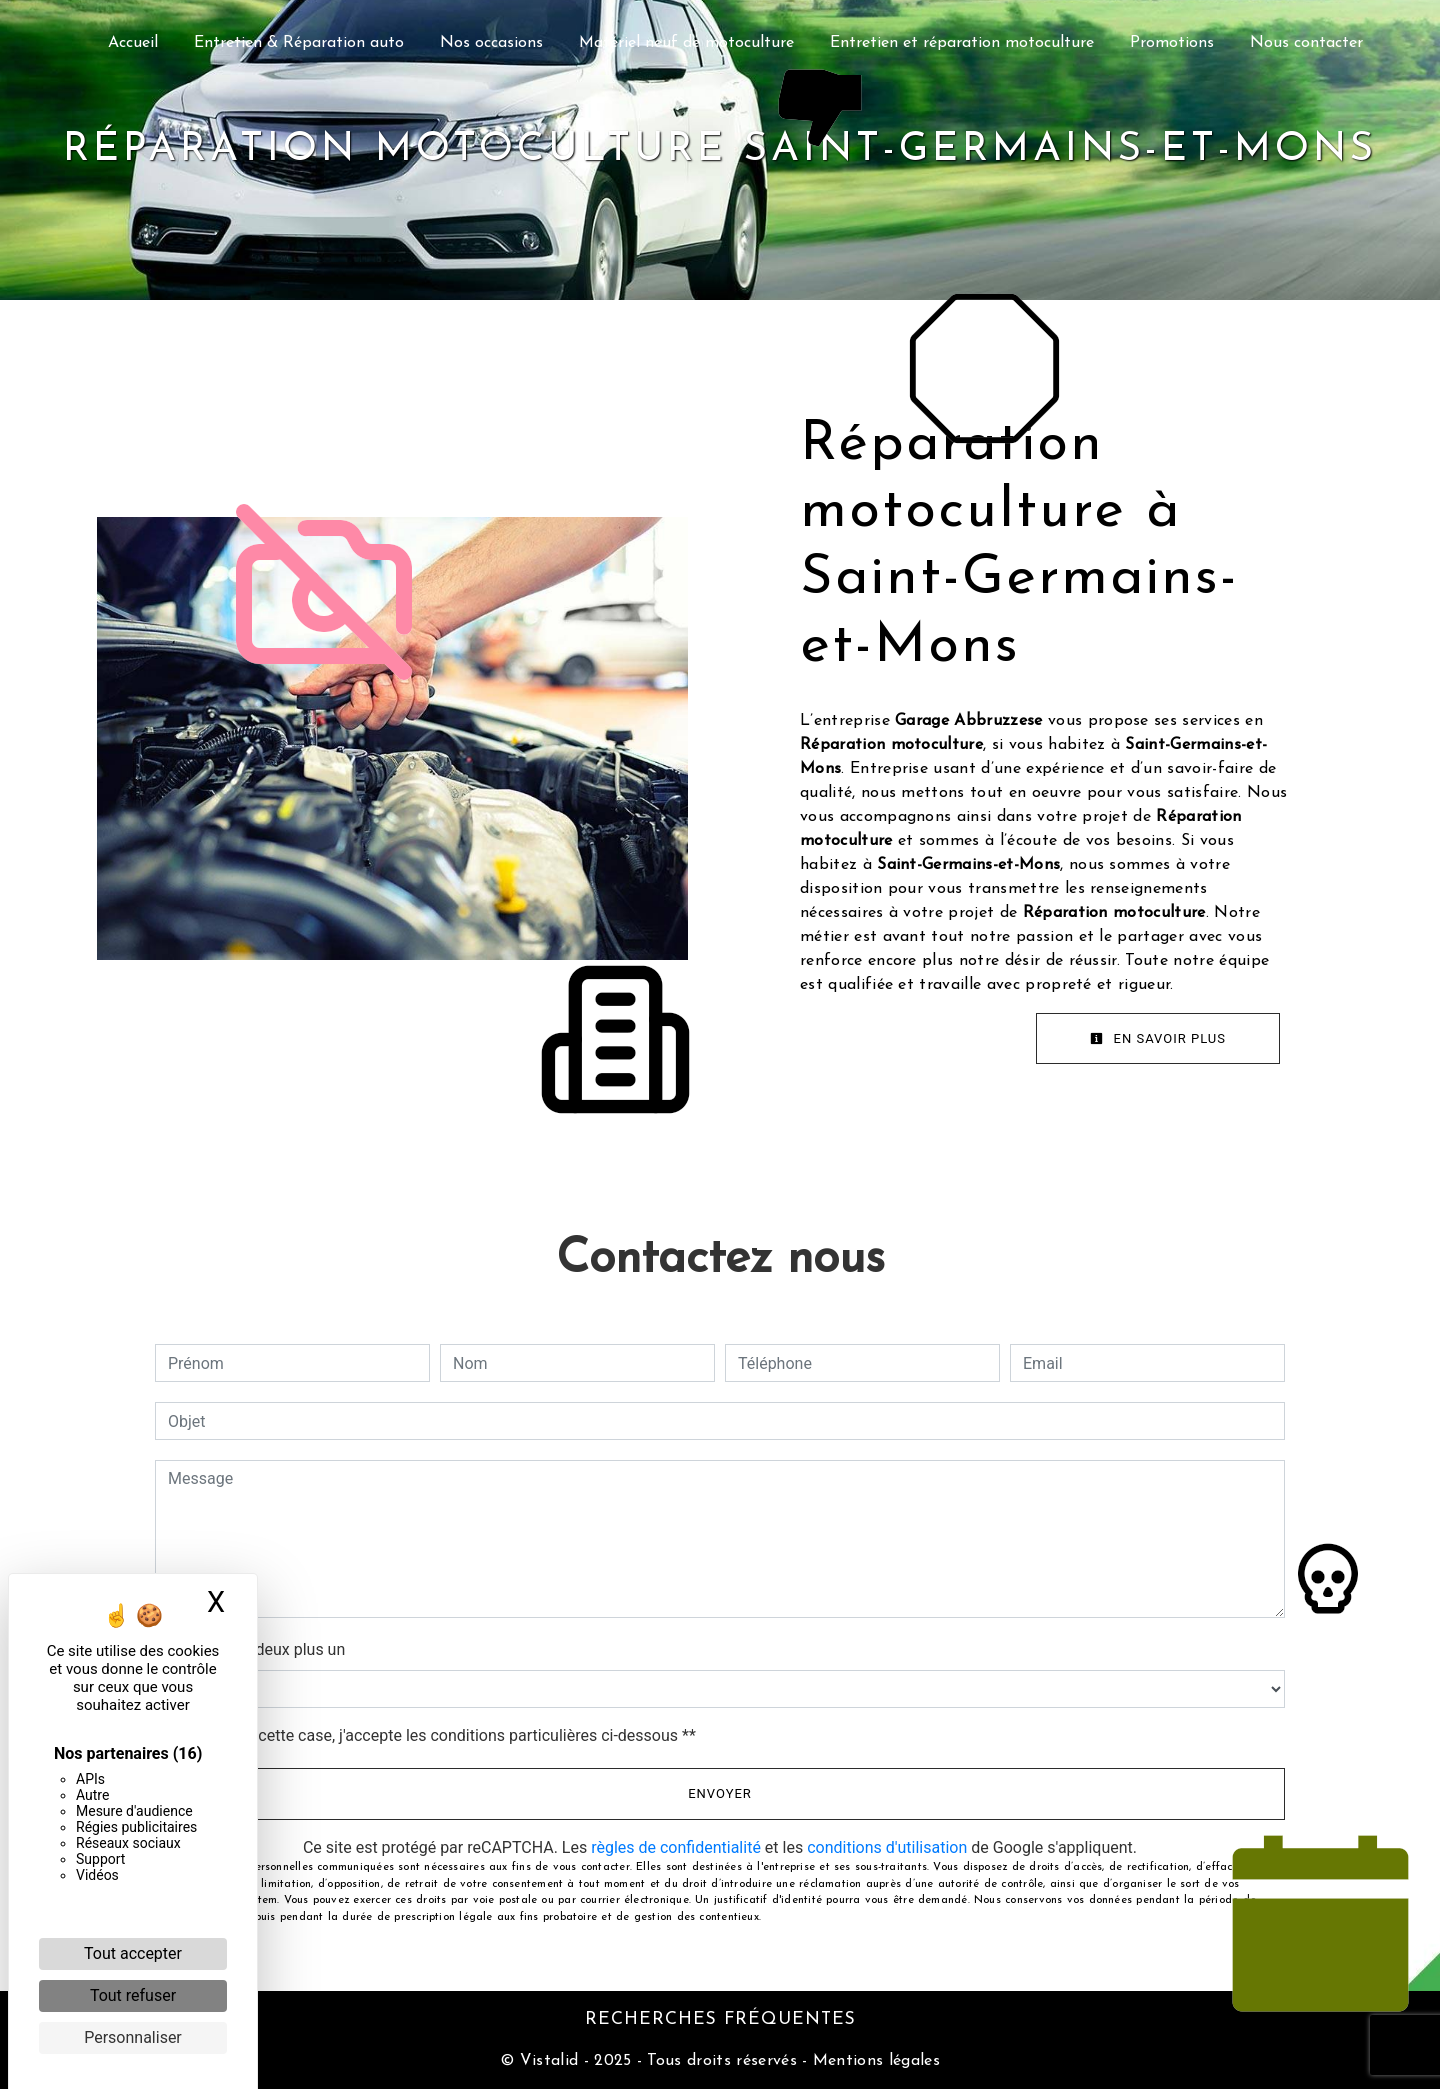  What do you see at coordinates (615, 1039) in the screenshot?
I see `view office or workplace information` at bounding box center [615, 1039].